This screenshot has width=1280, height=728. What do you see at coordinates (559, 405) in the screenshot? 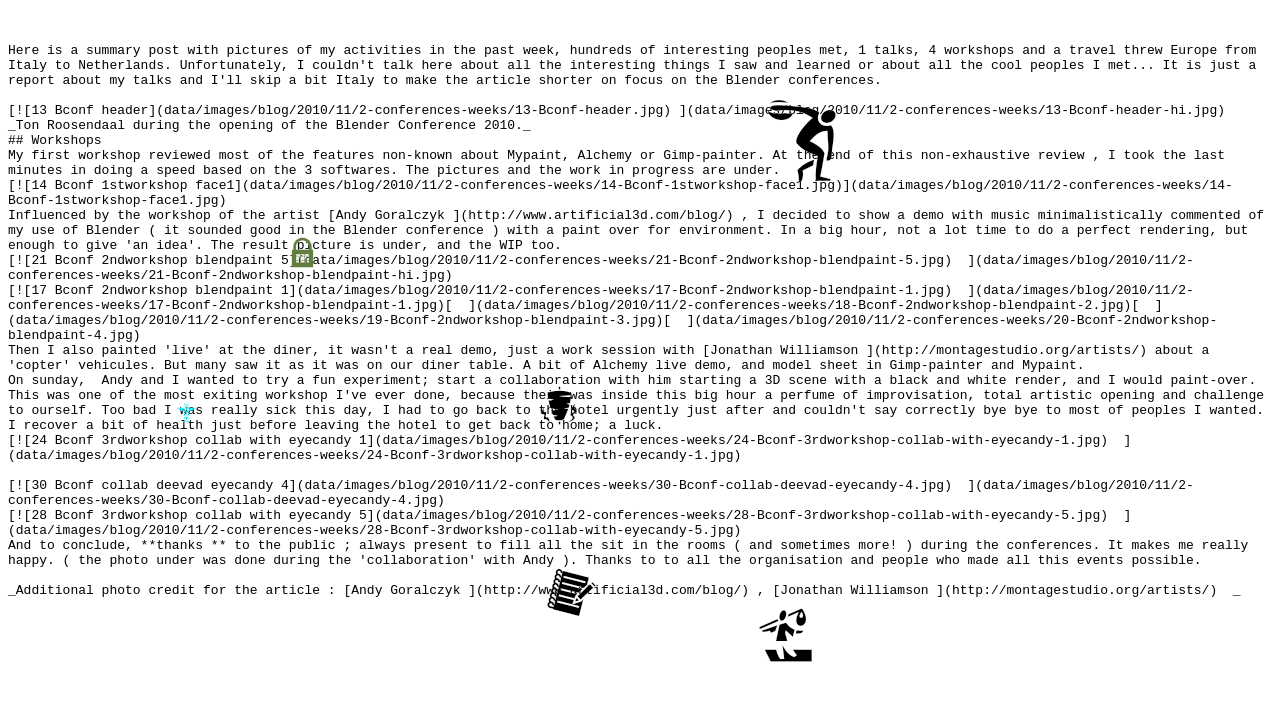
I see `access food or restaurant options in a game` at bounding box center [559, 405].